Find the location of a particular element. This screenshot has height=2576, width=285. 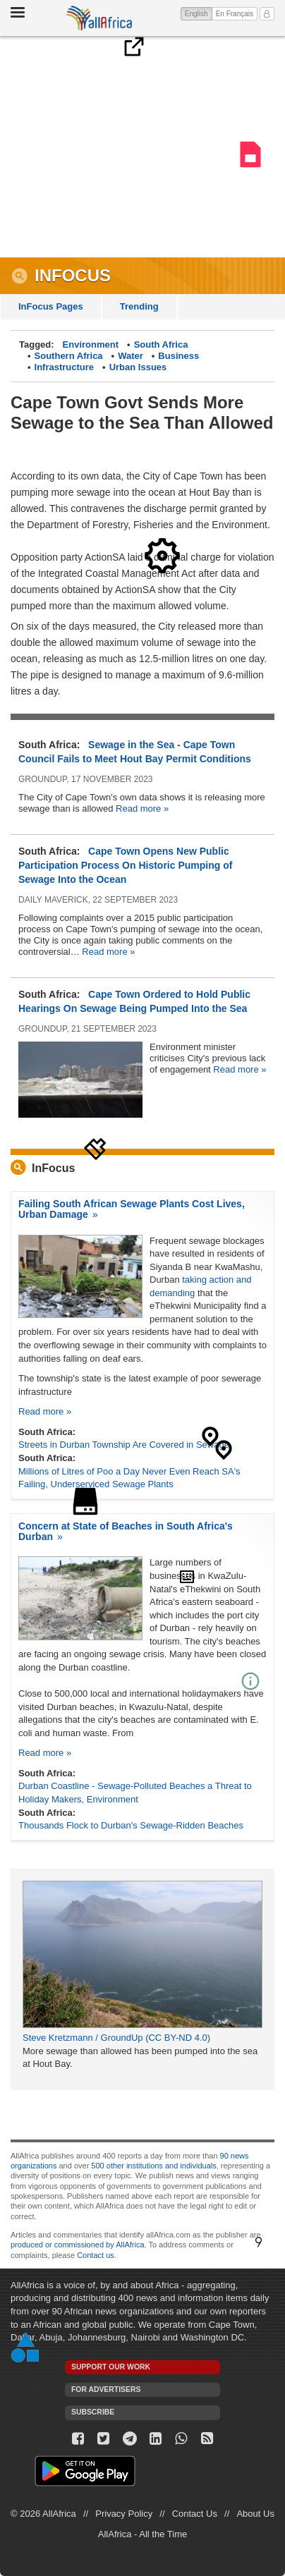

measure distance between two locations is located at coordinates (217, 1443).